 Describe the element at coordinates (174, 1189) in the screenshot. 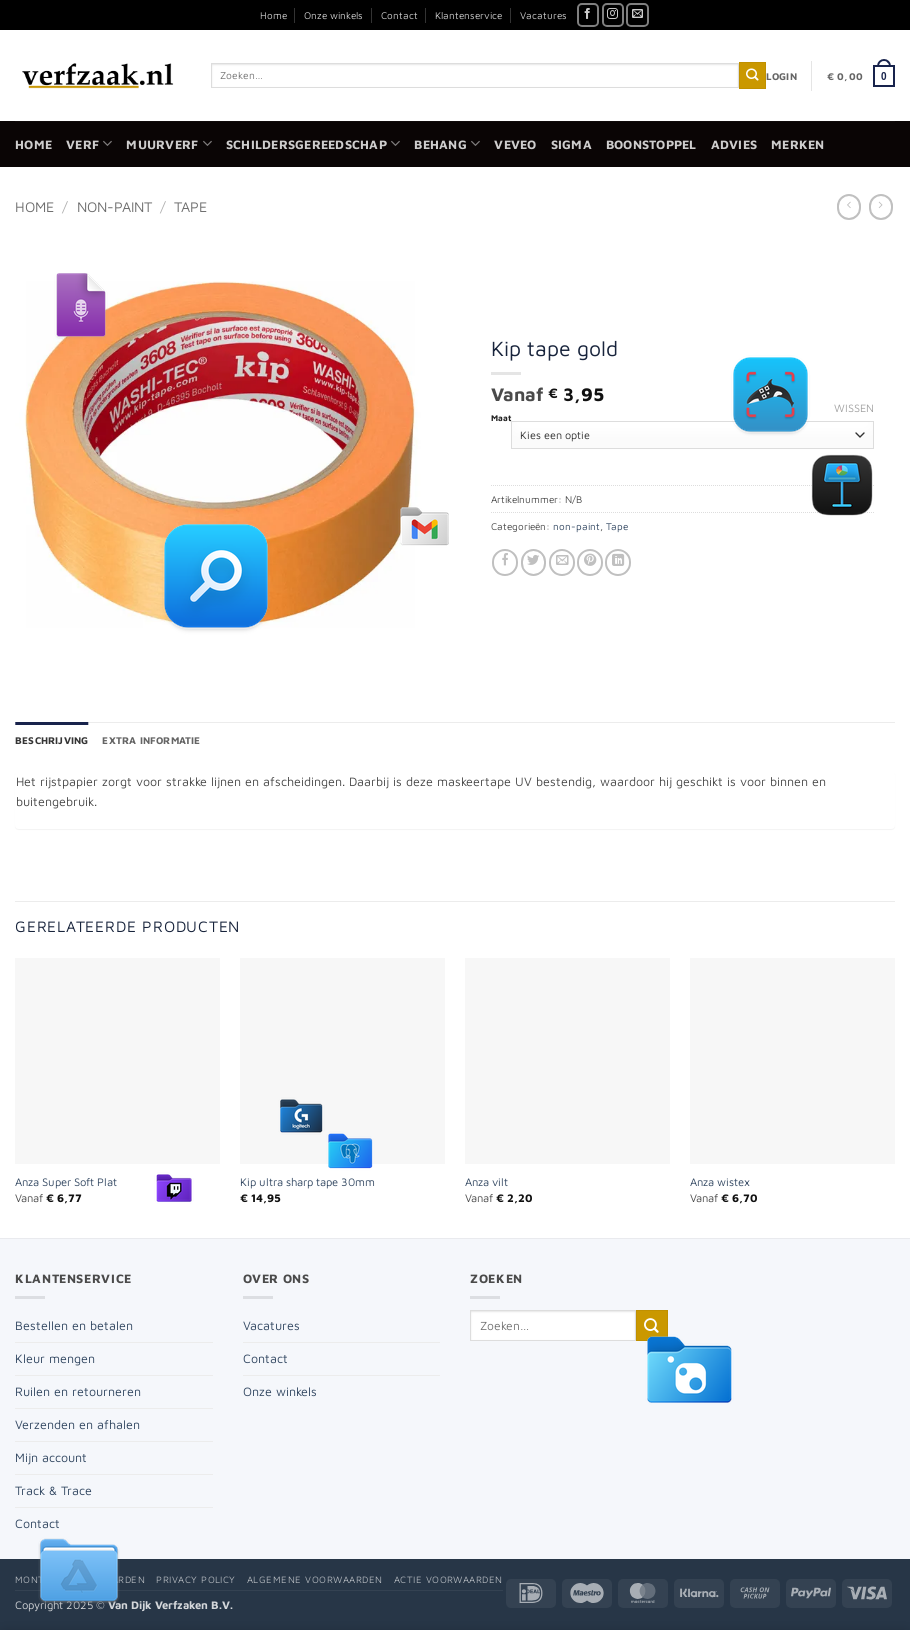

I see `open folder containing Twitch-related files` at that location.